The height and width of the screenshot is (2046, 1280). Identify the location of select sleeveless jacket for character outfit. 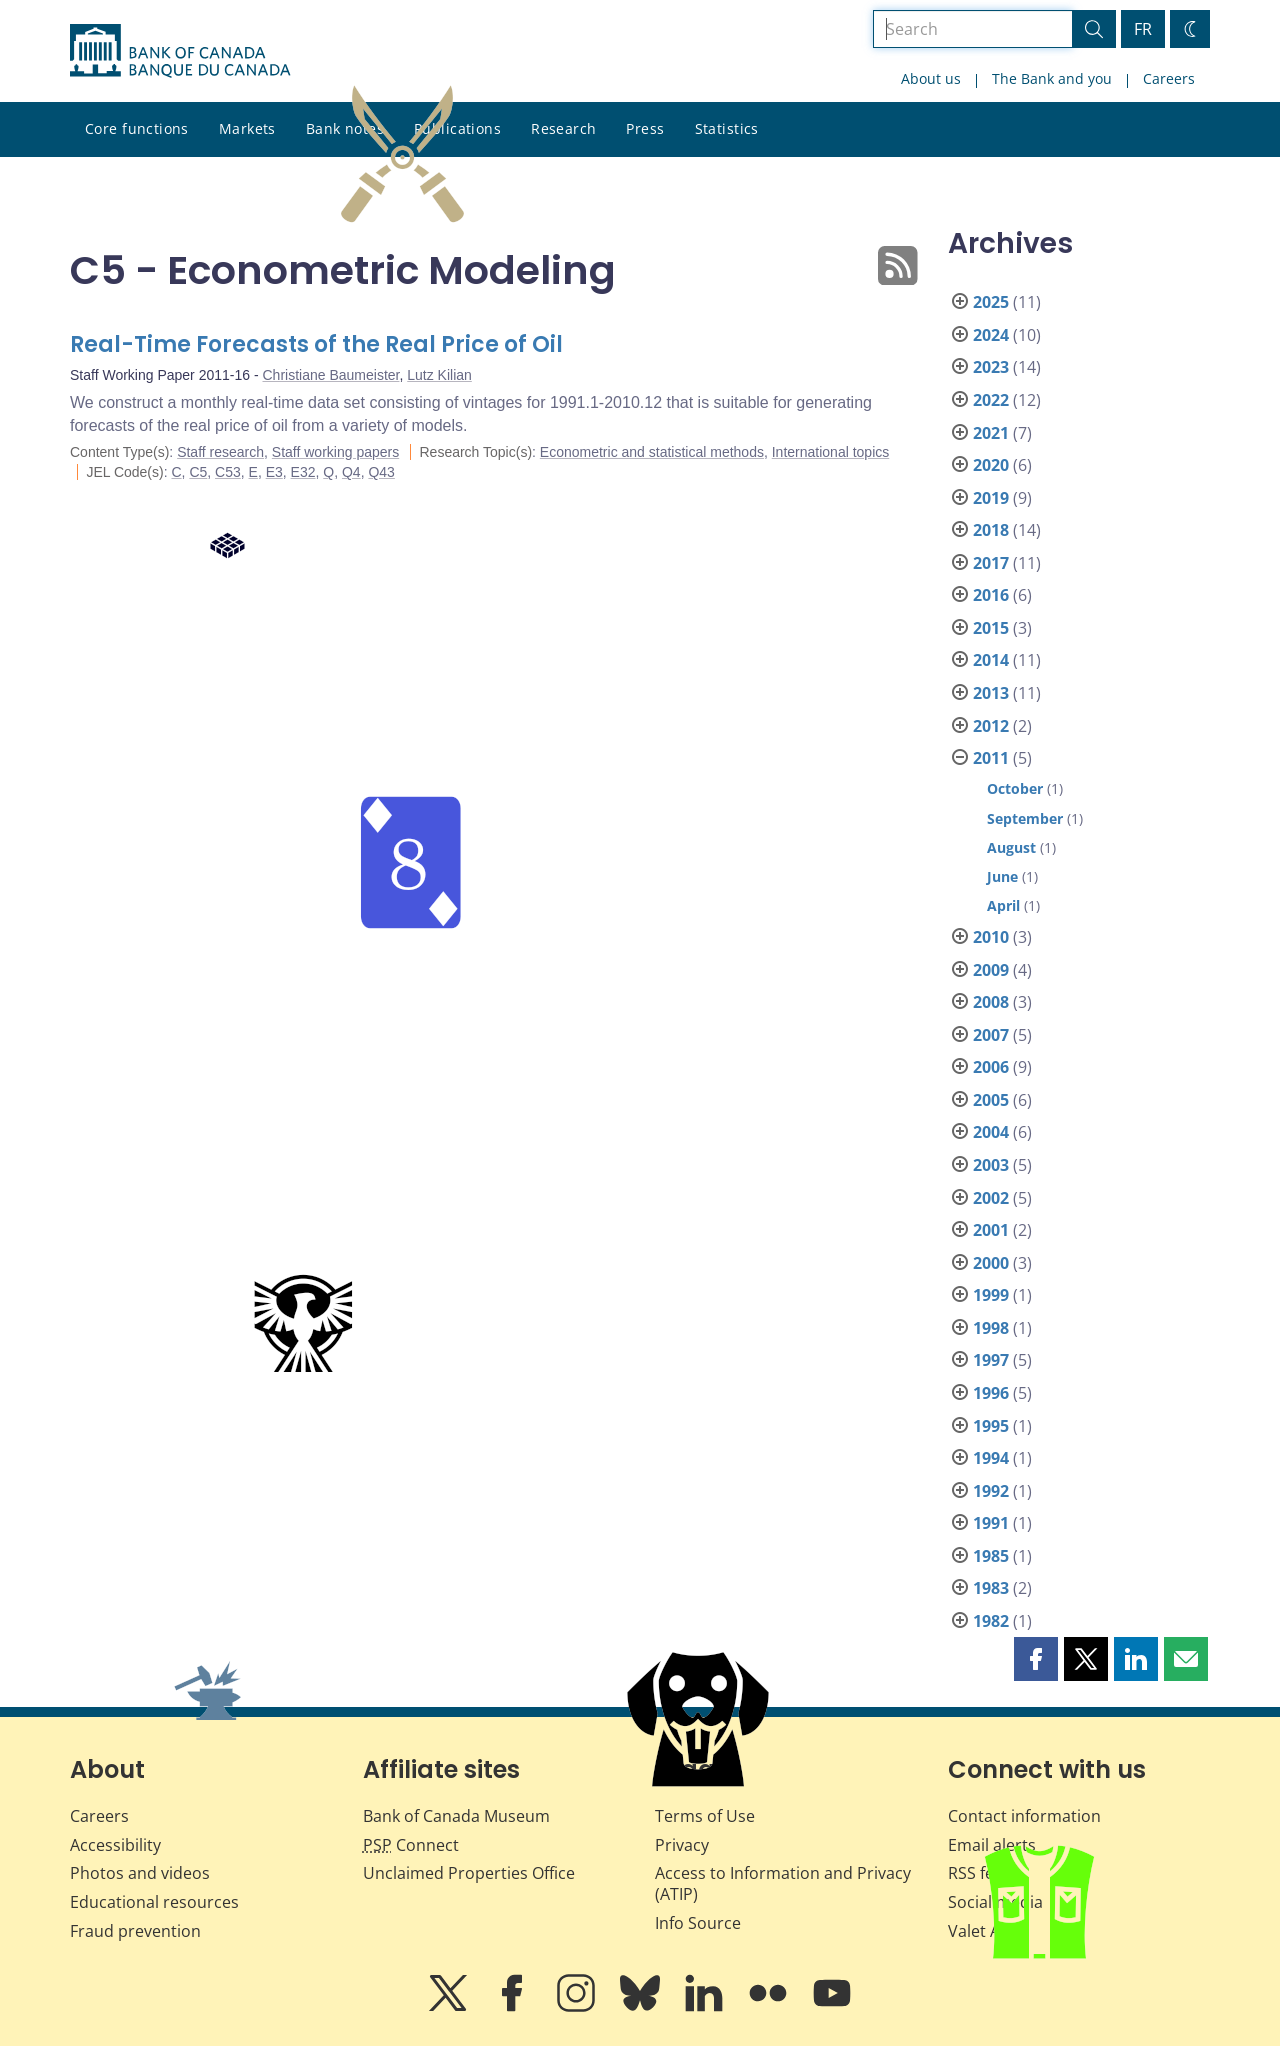
(1039, 1898).